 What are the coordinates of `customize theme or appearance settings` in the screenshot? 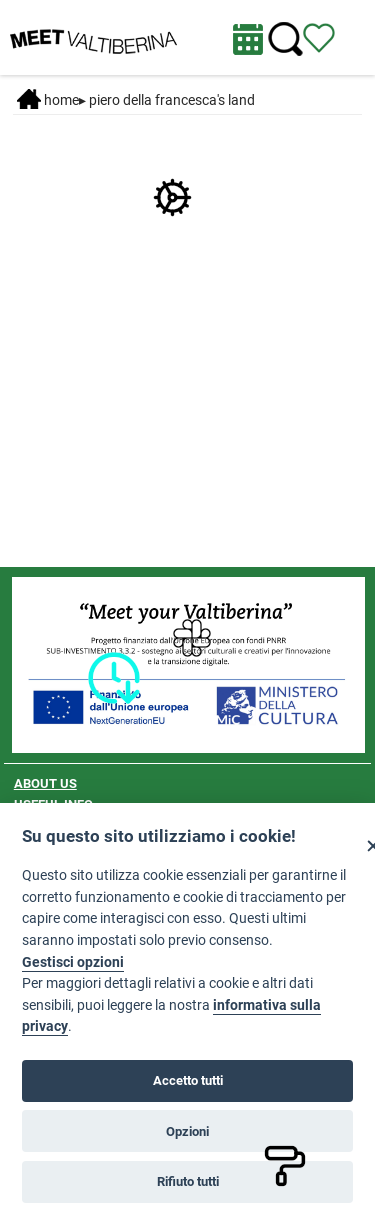 It's located at (285, 1166).